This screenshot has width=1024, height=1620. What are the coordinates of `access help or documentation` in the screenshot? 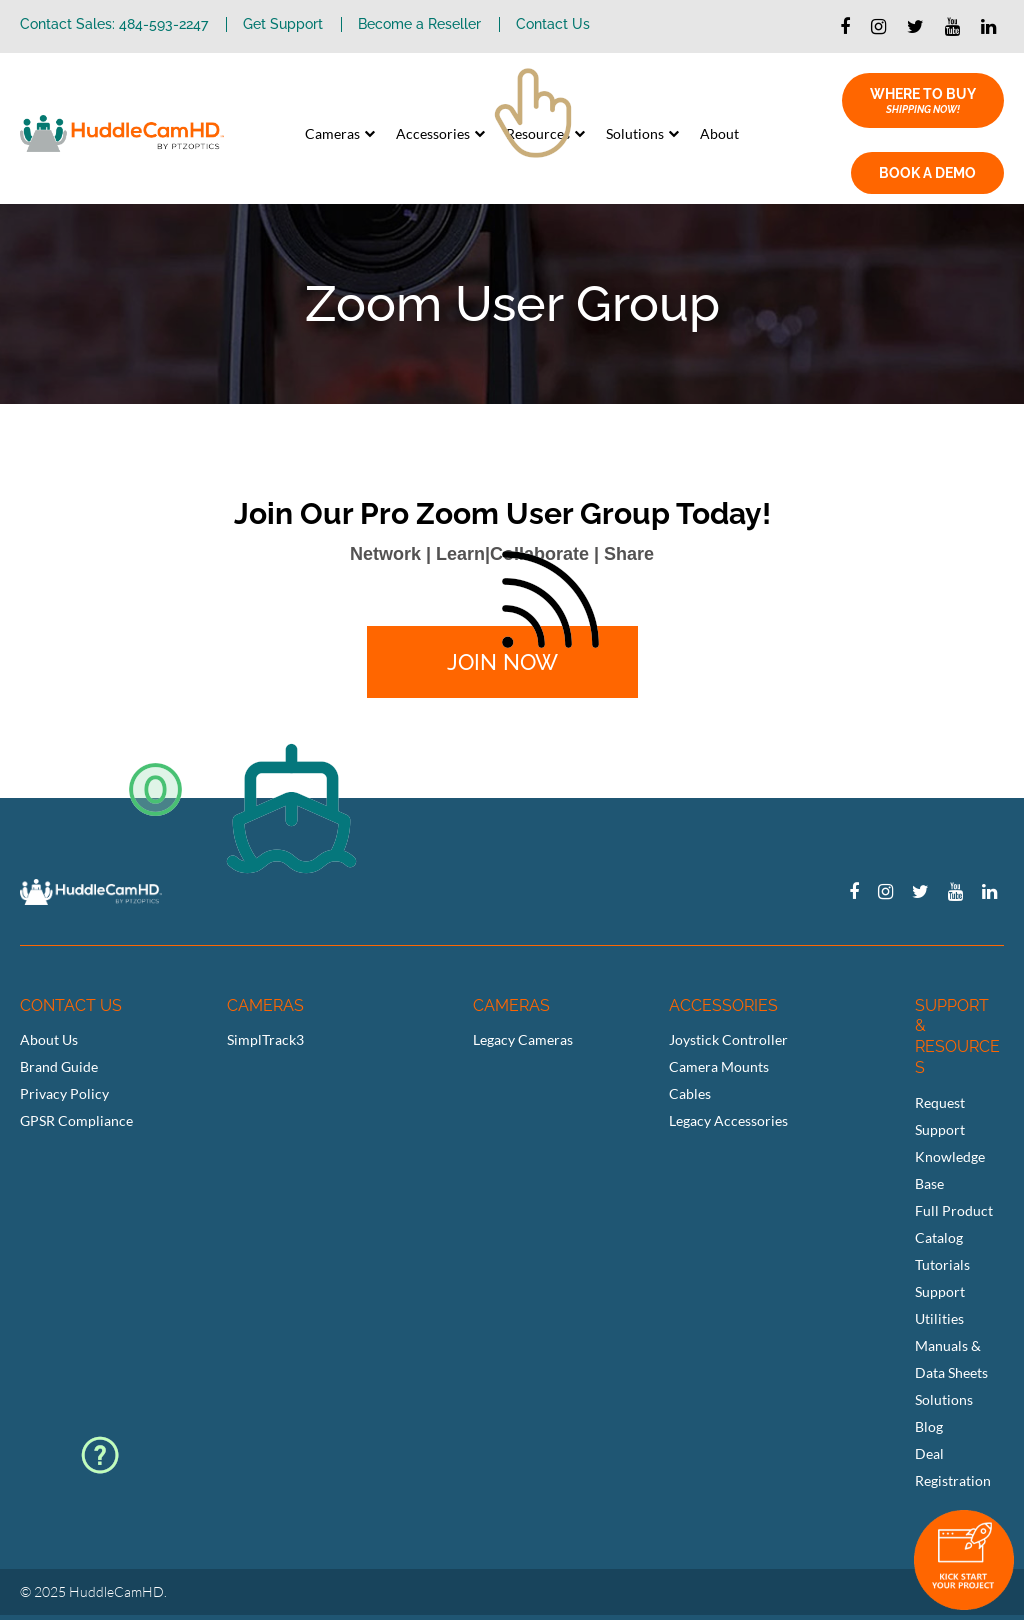 It's located at (101, 1456).